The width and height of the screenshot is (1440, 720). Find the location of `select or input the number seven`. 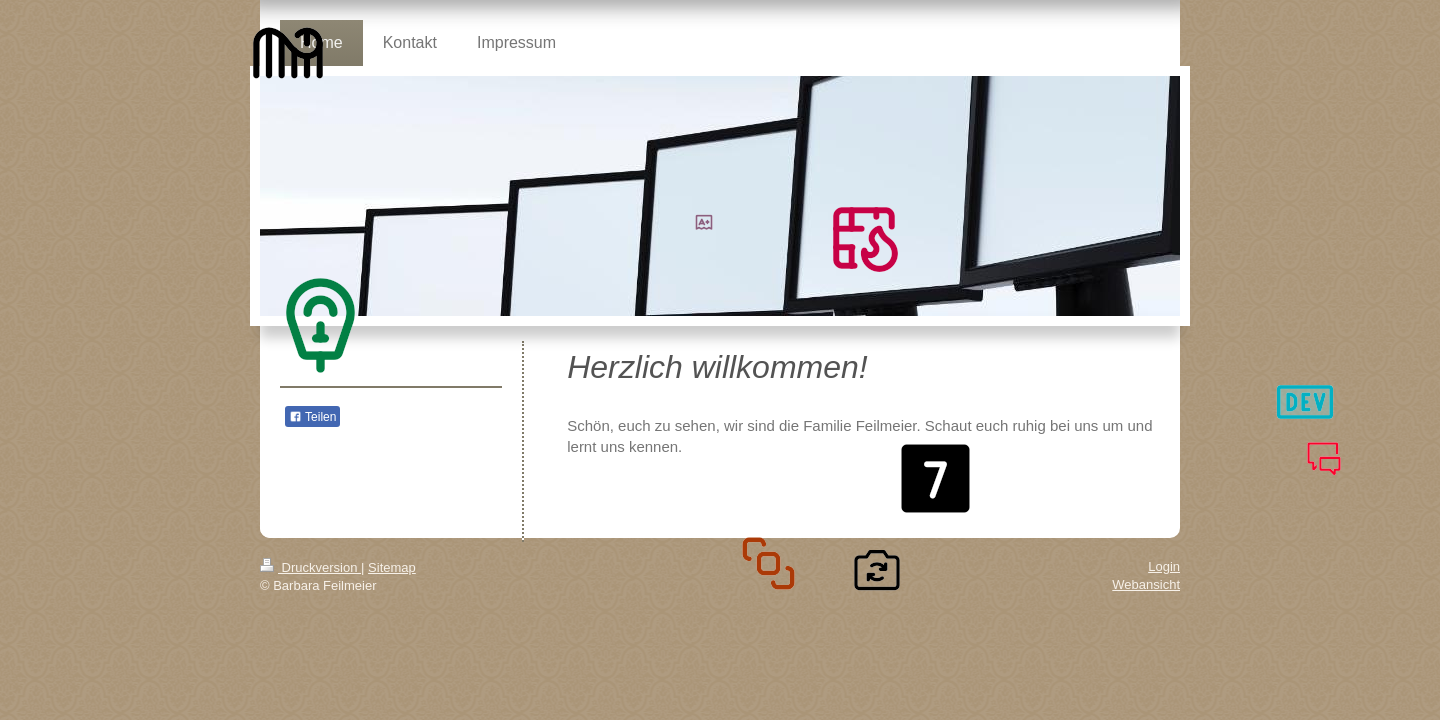

select or input the number seven is located at coordinates (935, 478).